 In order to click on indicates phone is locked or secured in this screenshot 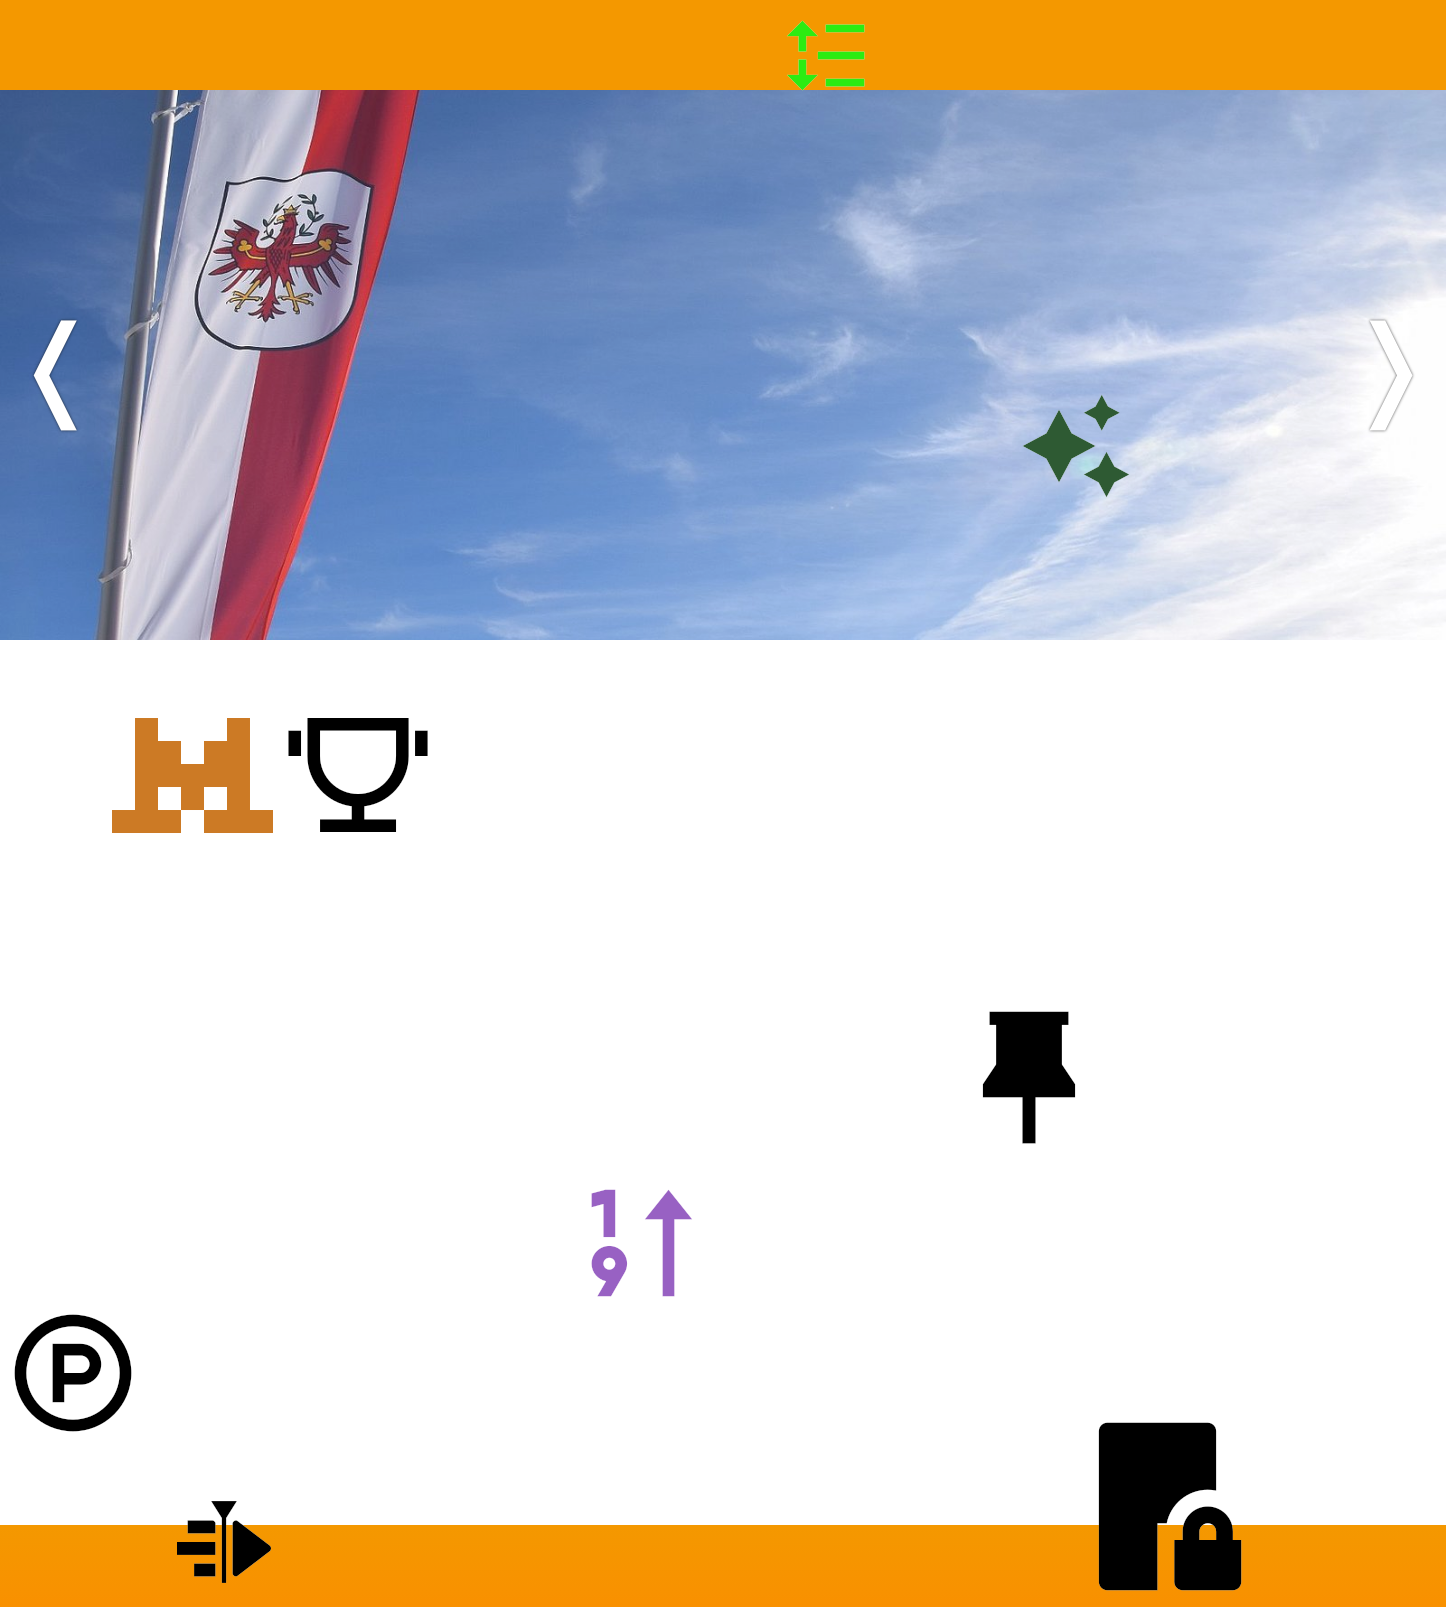, I will do `click(1157, 1506)`.